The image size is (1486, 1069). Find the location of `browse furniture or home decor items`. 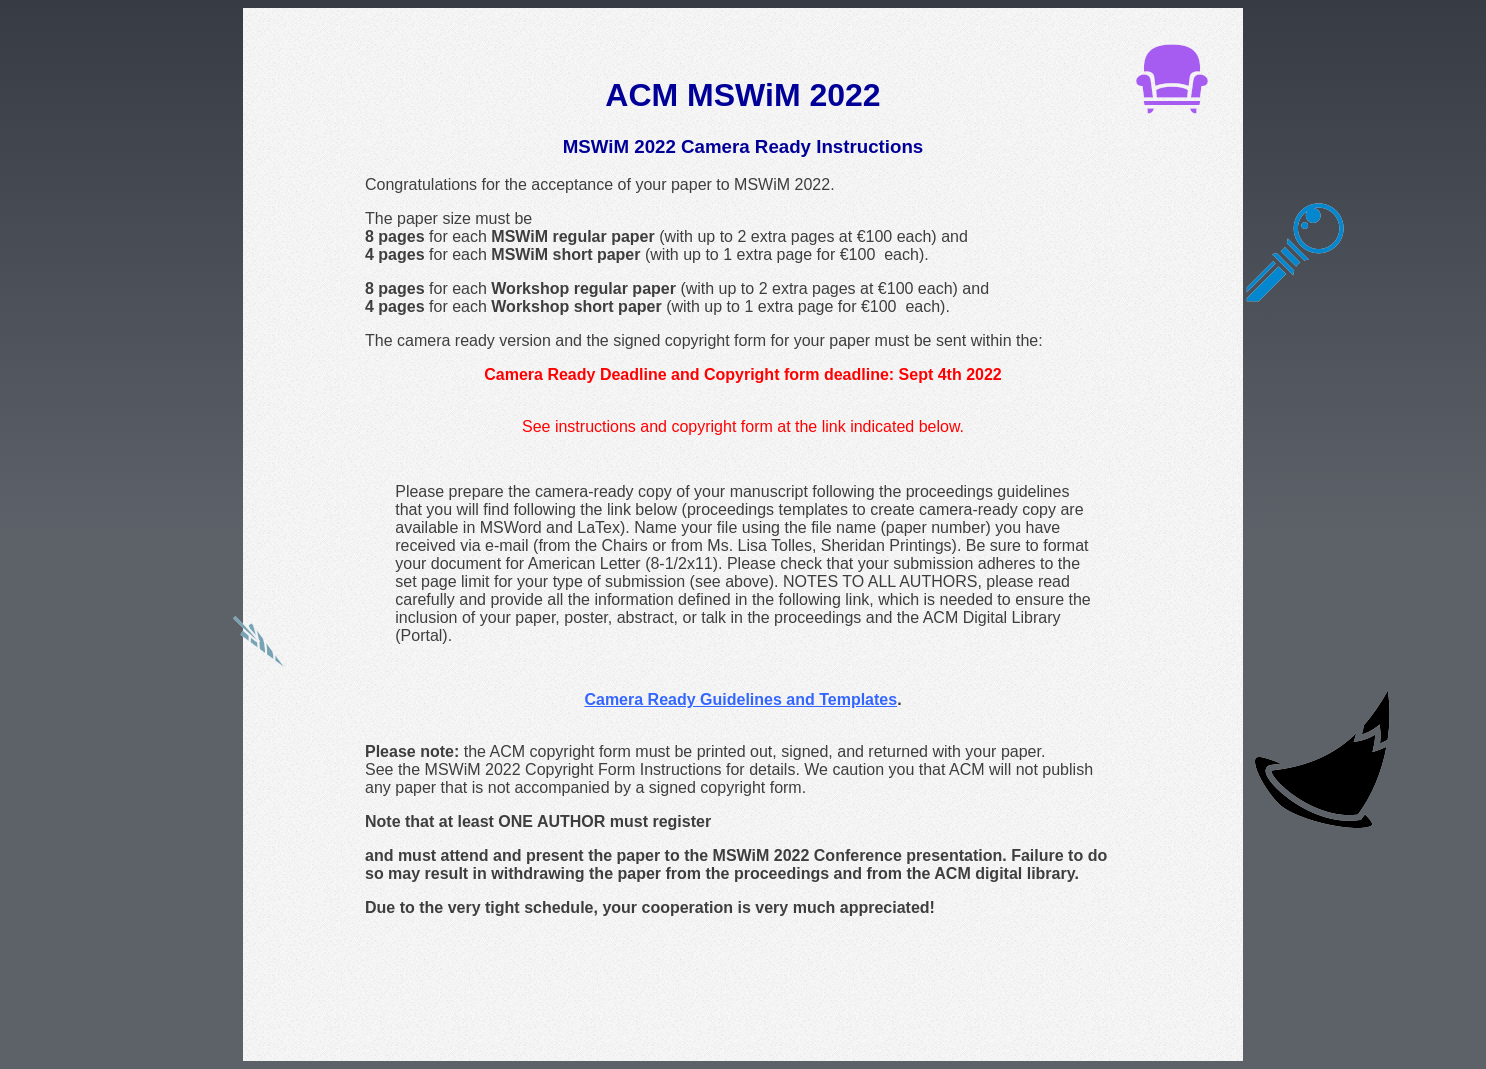

browse furniture or home decor items is located at coordinates (1172, 79).